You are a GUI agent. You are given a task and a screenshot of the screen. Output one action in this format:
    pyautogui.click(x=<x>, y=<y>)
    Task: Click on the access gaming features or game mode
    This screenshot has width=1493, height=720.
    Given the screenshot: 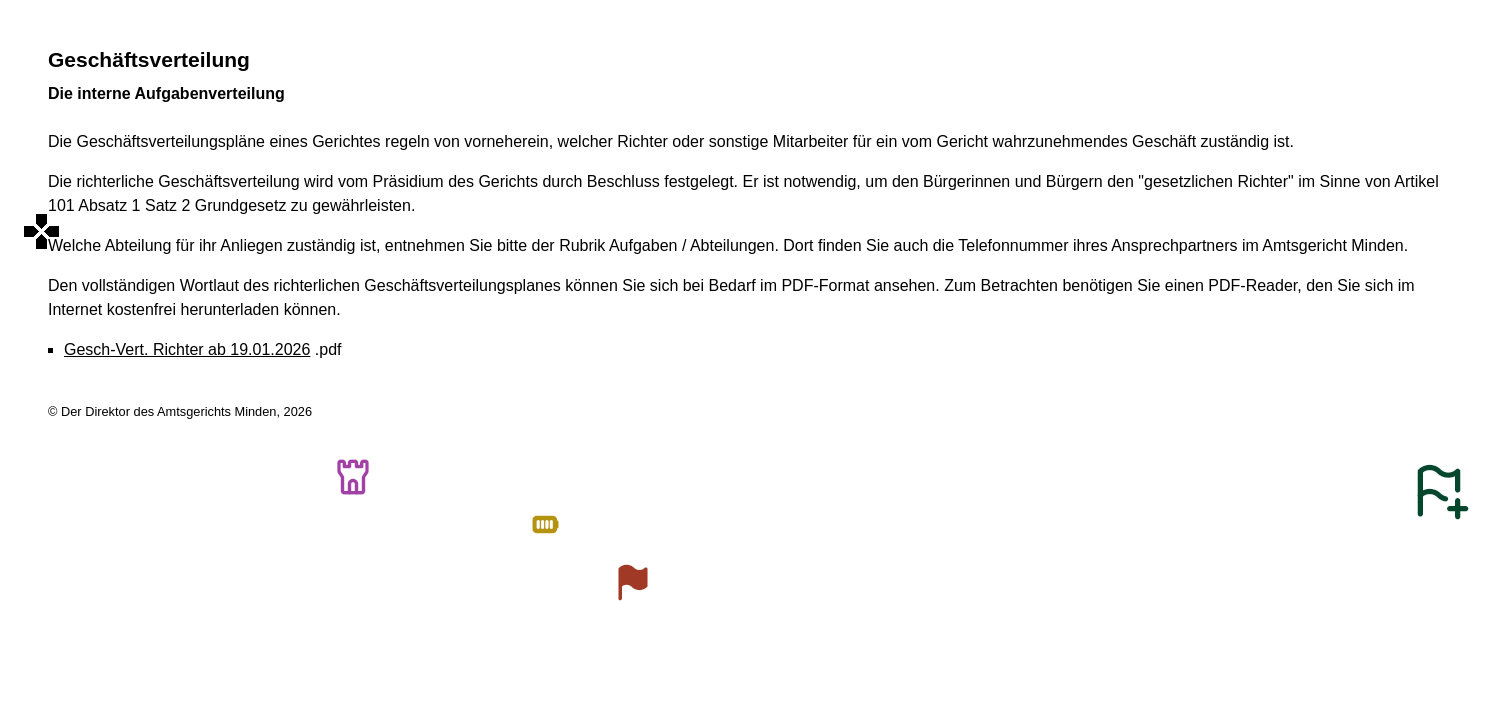 What is the action you would take?
    pyautogui.click(x=41, y=231)
    